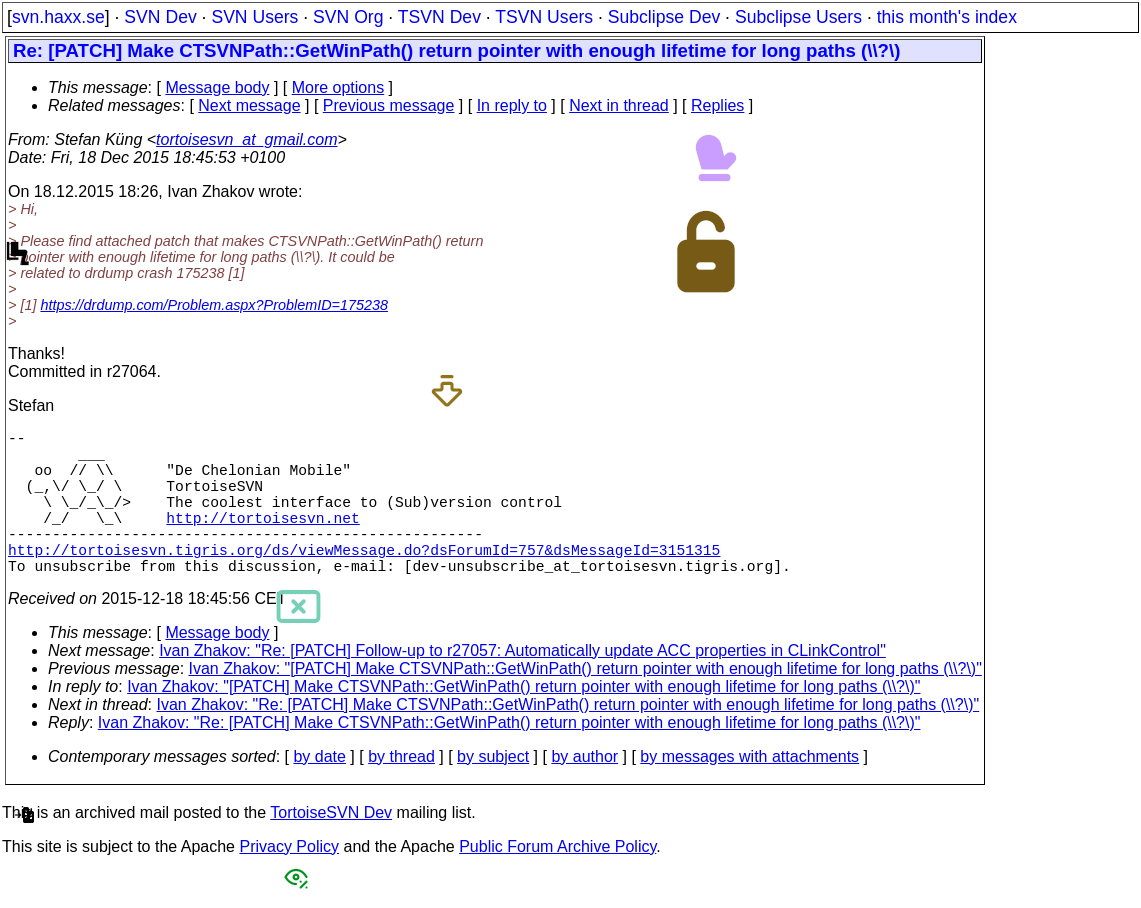 This screenshot has width=1141, height=908. What do you see at coordinates (298, 606) in the screenshot?
I see `close or dismiss a window` at bounding box center [298, 606].